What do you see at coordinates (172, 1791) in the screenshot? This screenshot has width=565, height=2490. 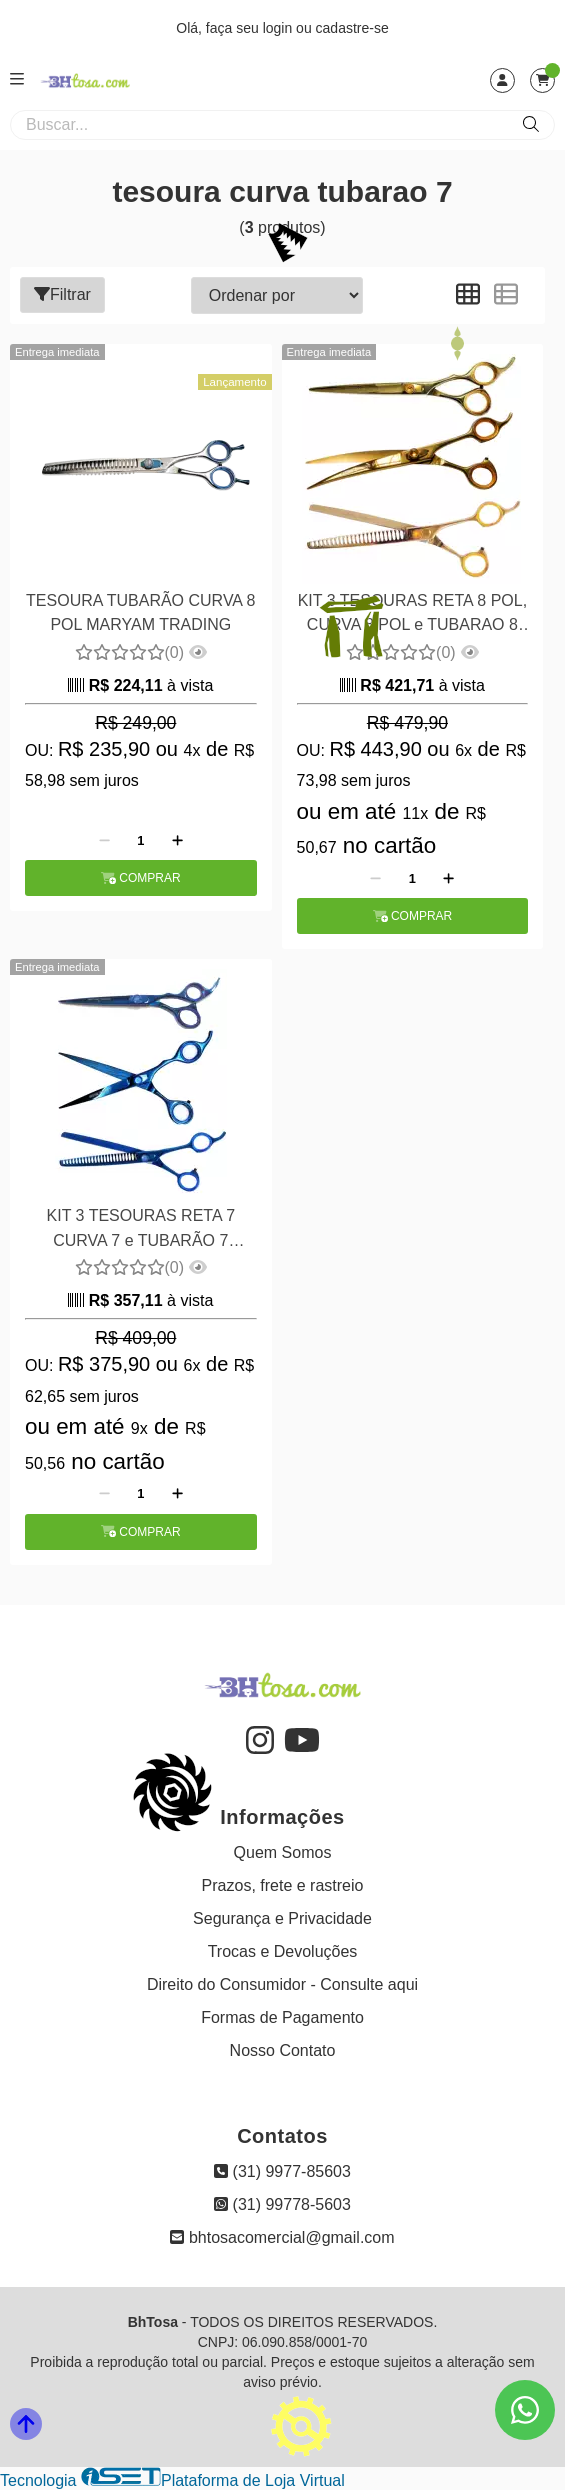 I see `indicates a sawblade or cutting tool in a game interface` at bounding box center [172, 1791].